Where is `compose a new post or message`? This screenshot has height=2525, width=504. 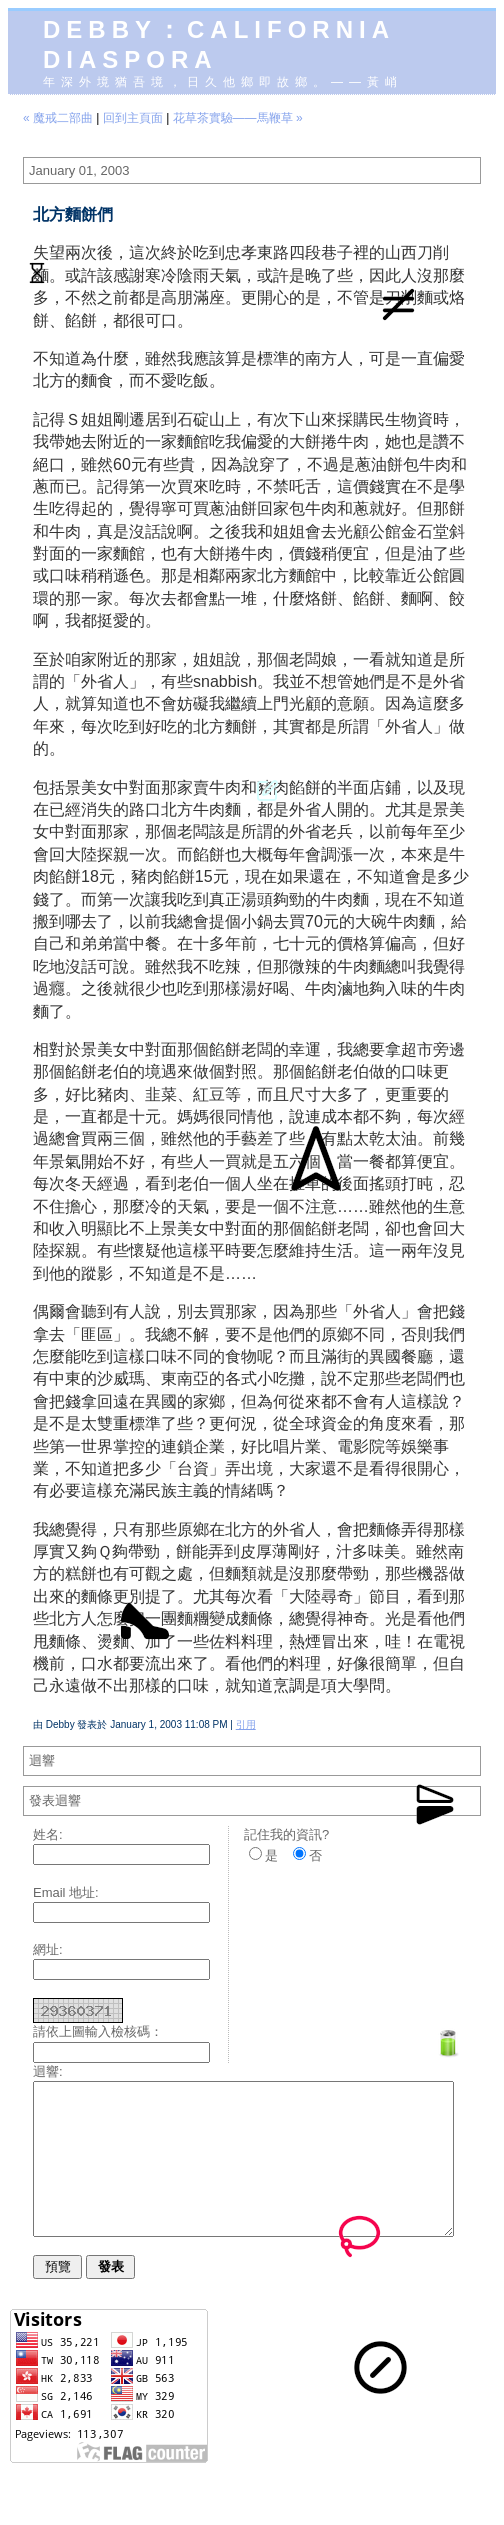
compose a new post or message is located at coordinates (267, 791).